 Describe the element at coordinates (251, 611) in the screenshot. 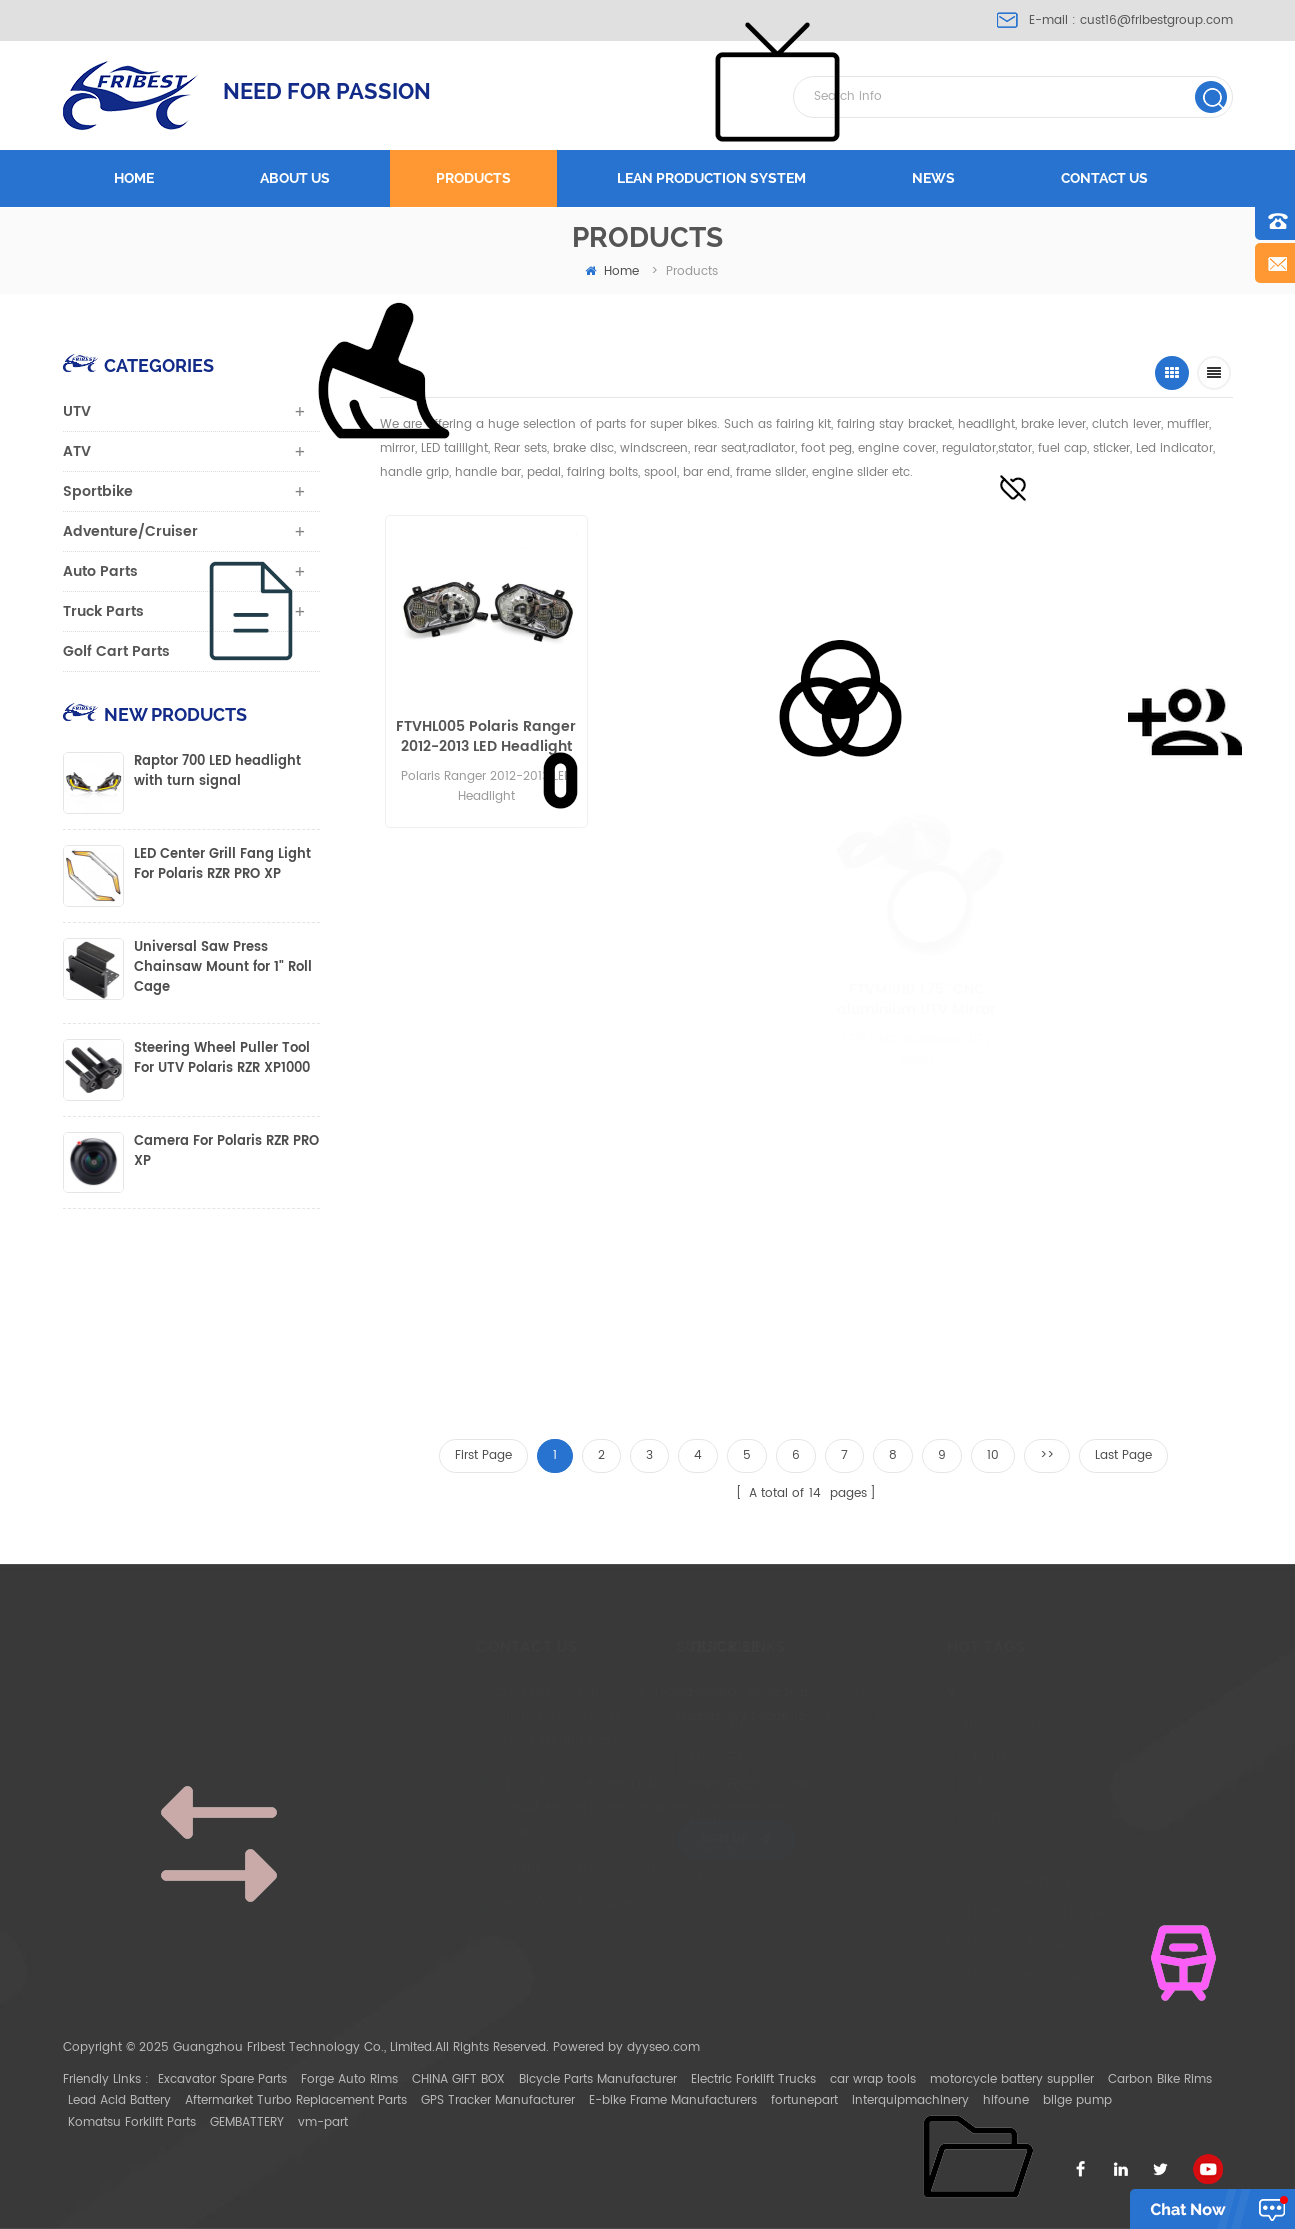

I see `view document or text file` at that location.